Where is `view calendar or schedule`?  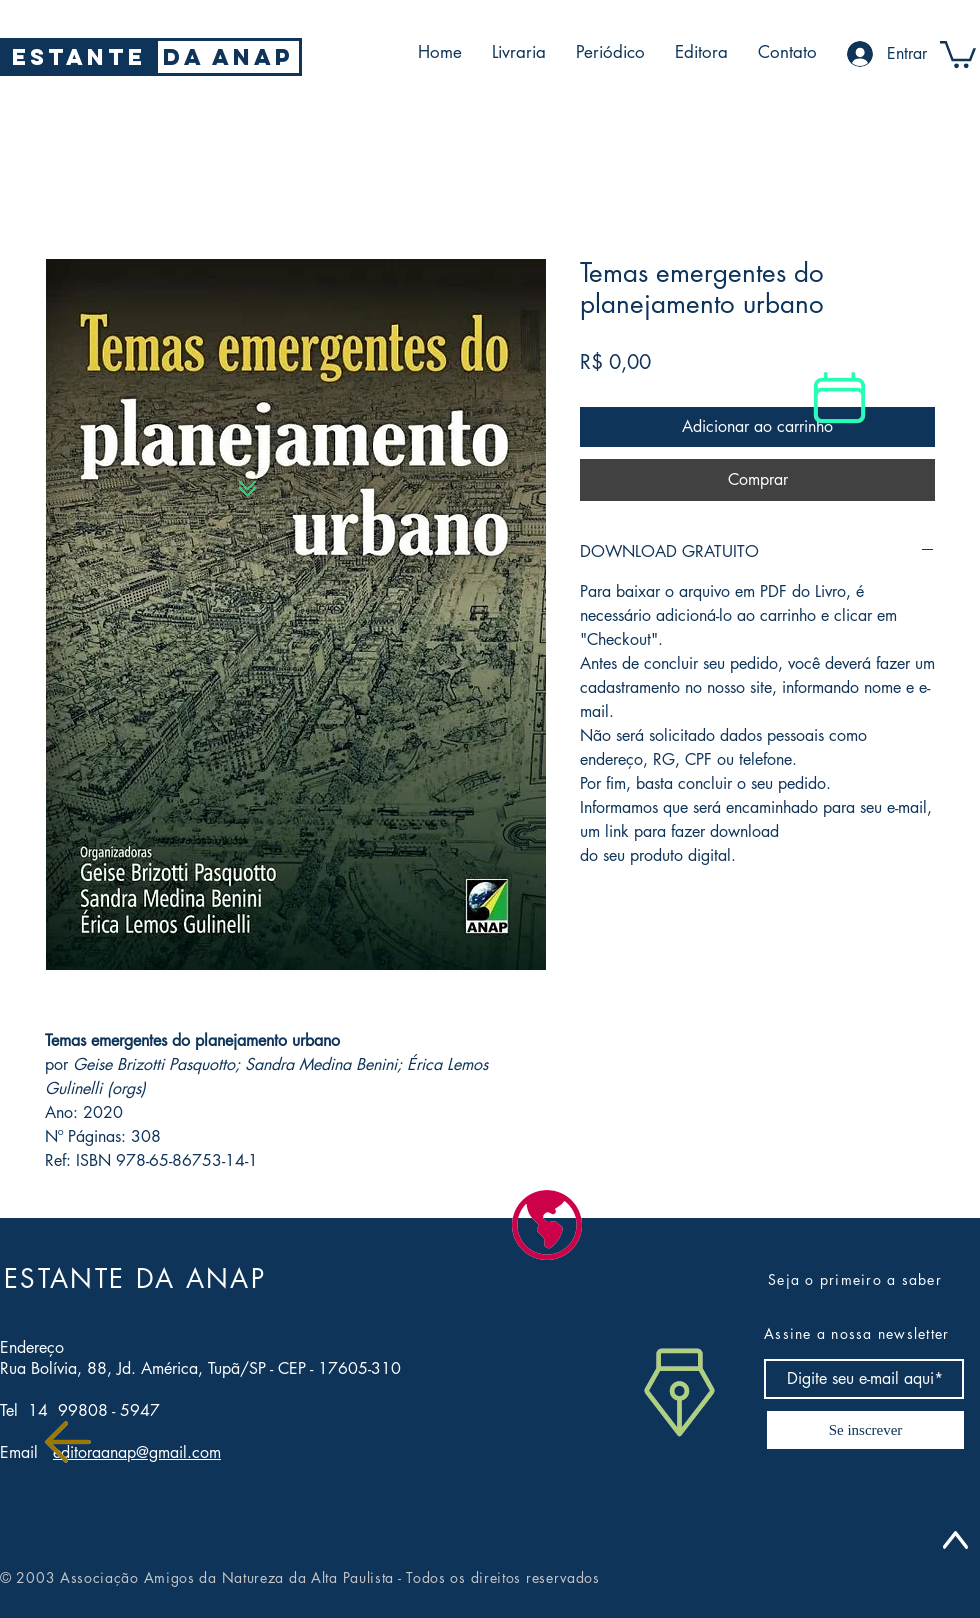 view calendar or schedule is located at coordinates (839, 397).